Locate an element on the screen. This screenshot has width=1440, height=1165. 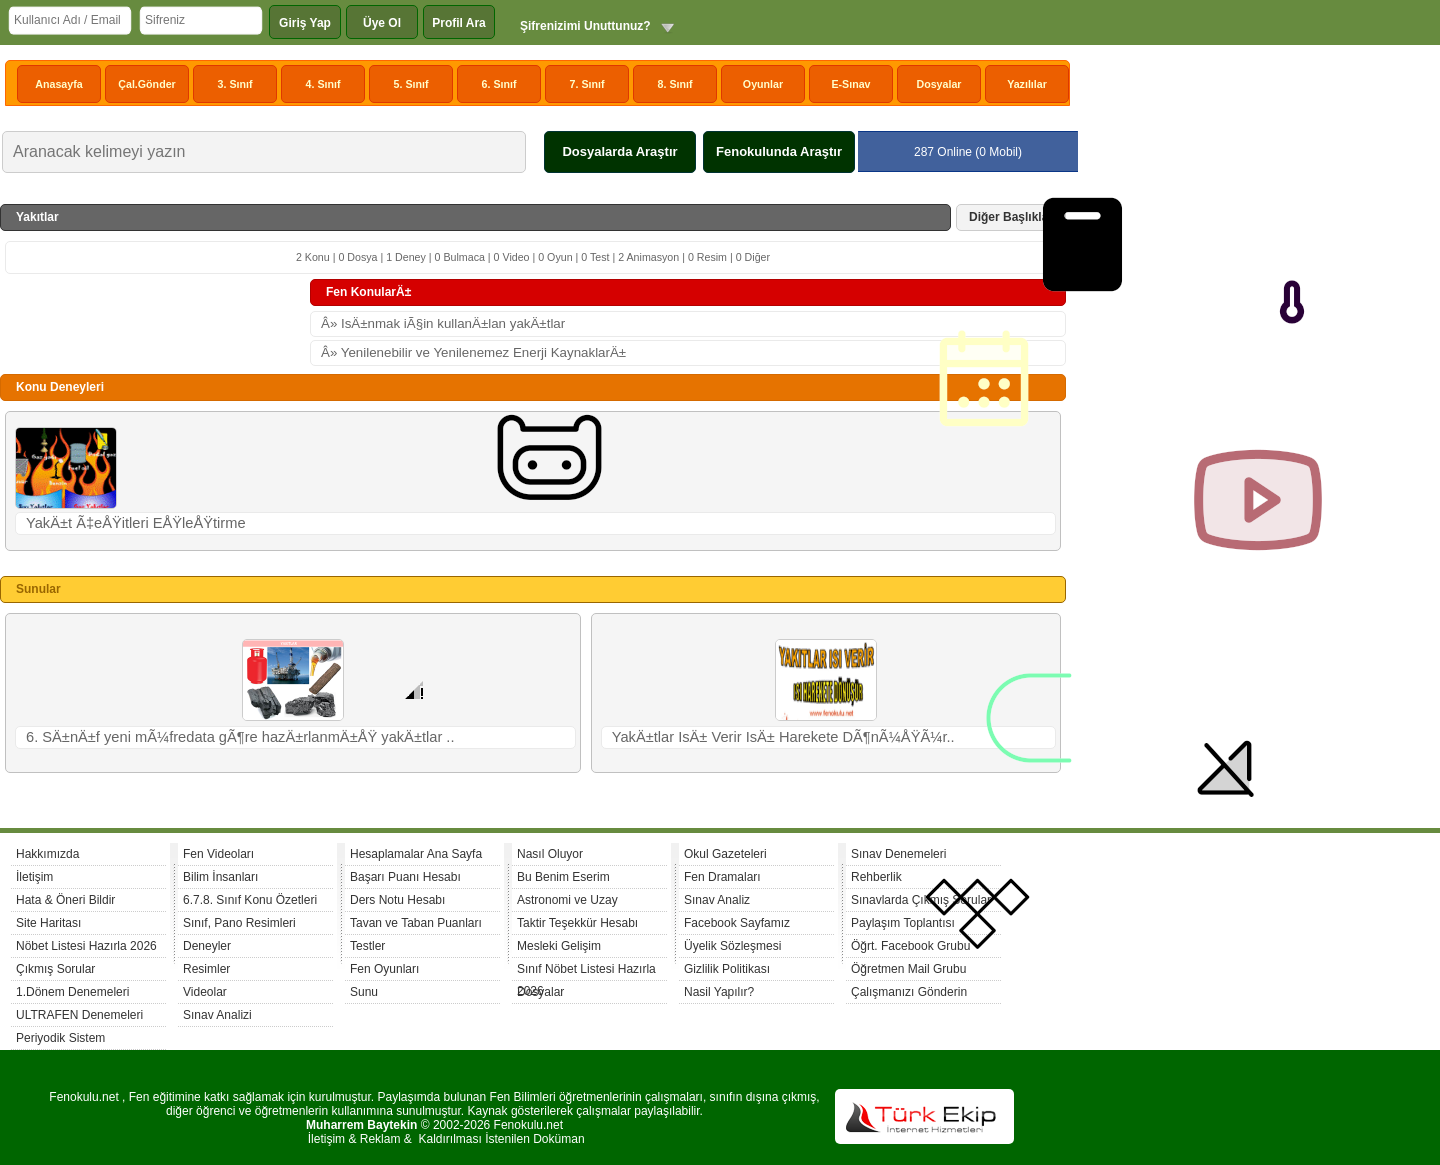
open YouTube app is located at coordinates (1258, 500).